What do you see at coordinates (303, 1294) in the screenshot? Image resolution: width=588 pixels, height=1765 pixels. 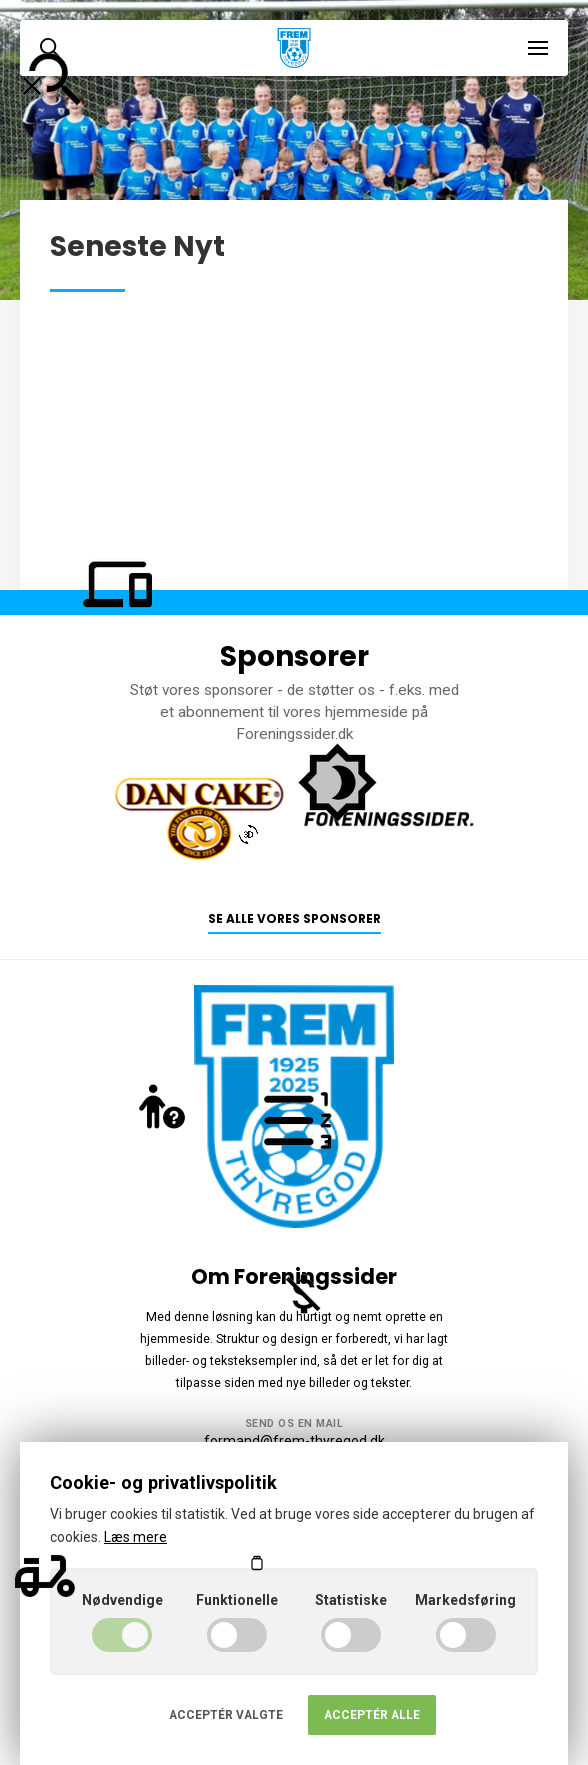 I see `indicates no cost or free item` at bounding box center [303, 1294].